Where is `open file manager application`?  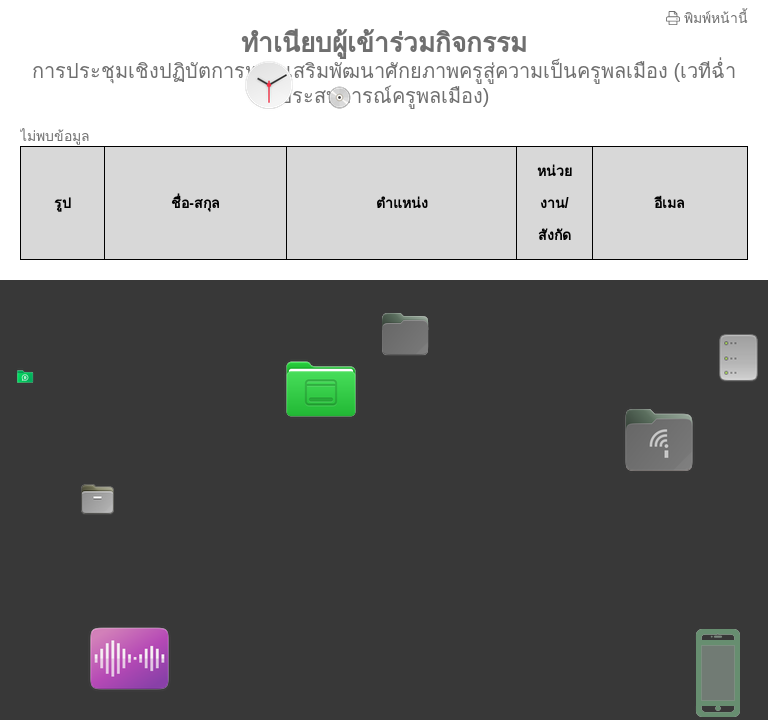
open file manager application is located at coordinates (97, 498).